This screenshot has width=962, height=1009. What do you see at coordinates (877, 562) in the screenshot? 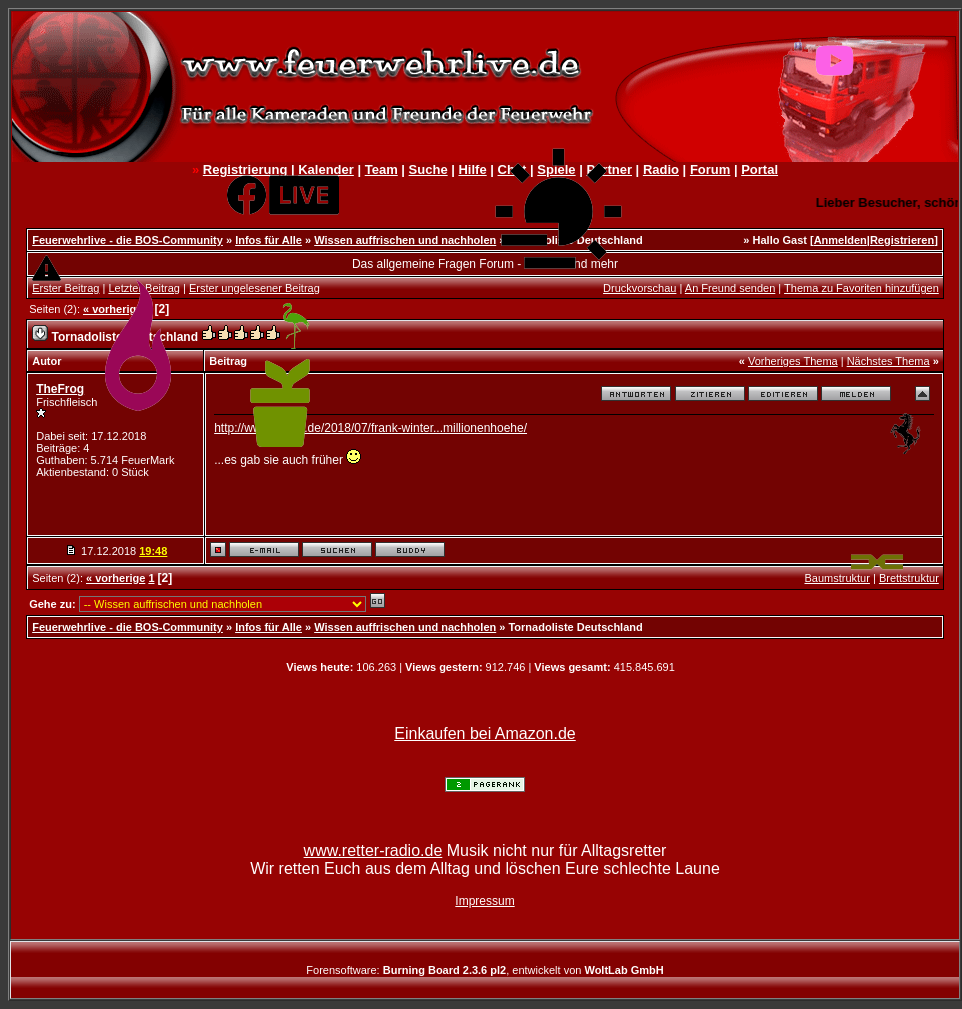
I see `dacia brand logo` at bounding box center [877, 562].